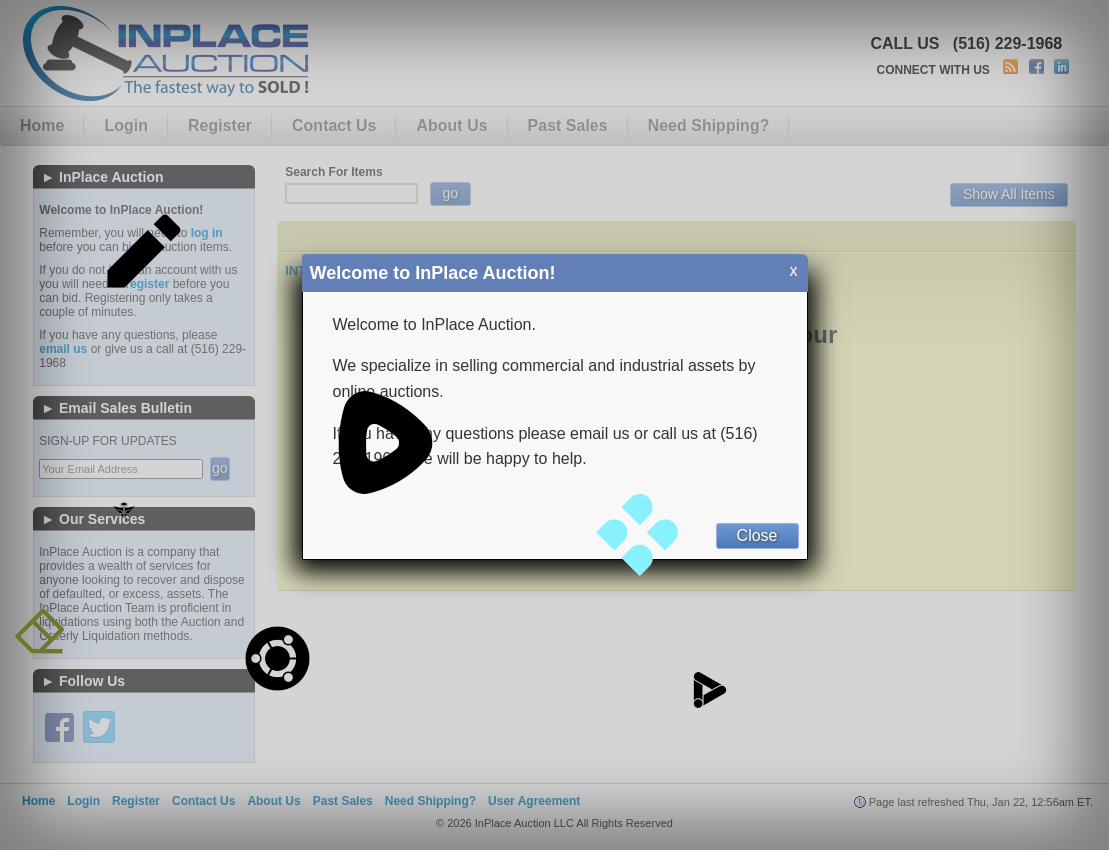 The image size is (1109, 850). I want to click on bentobox company logo, so click(637, 535).